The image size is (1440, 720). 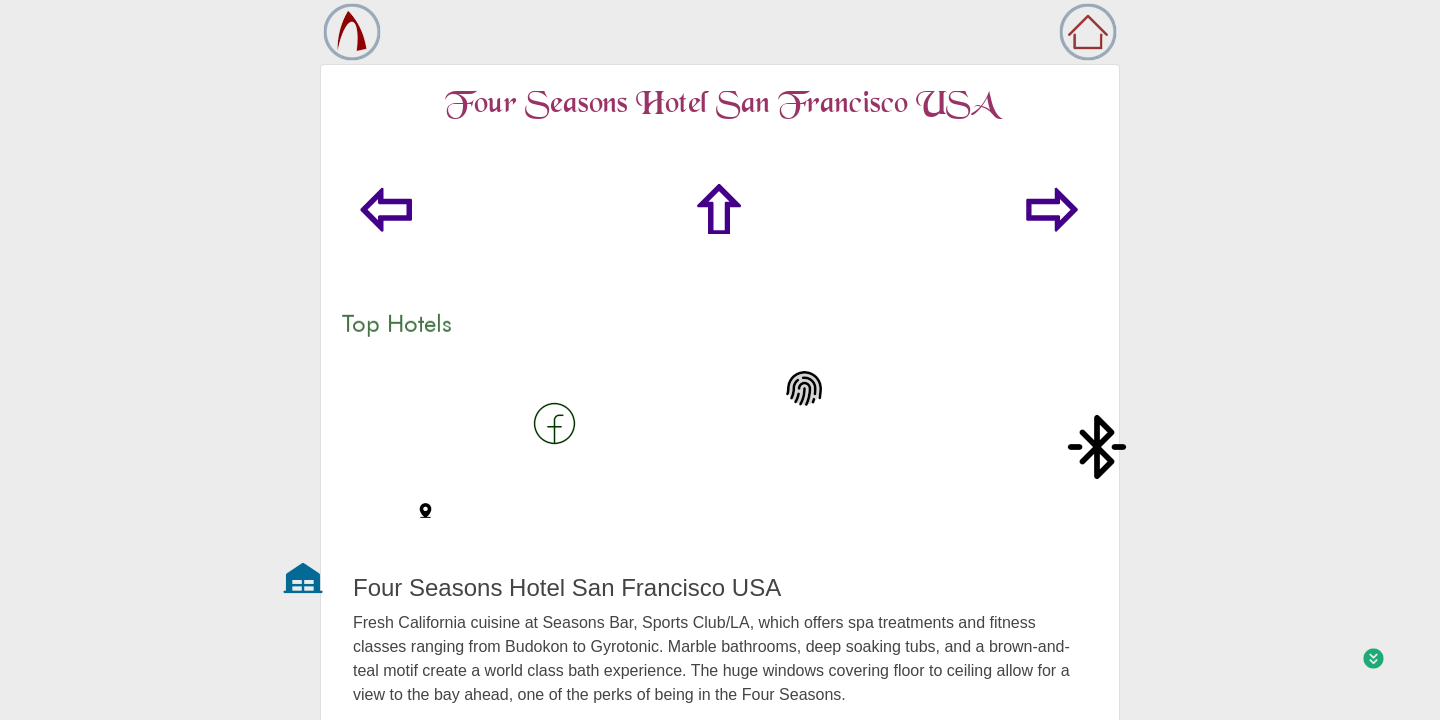 I want to click on indicates an active bluetooth connection, so click(x=1097, y=447).